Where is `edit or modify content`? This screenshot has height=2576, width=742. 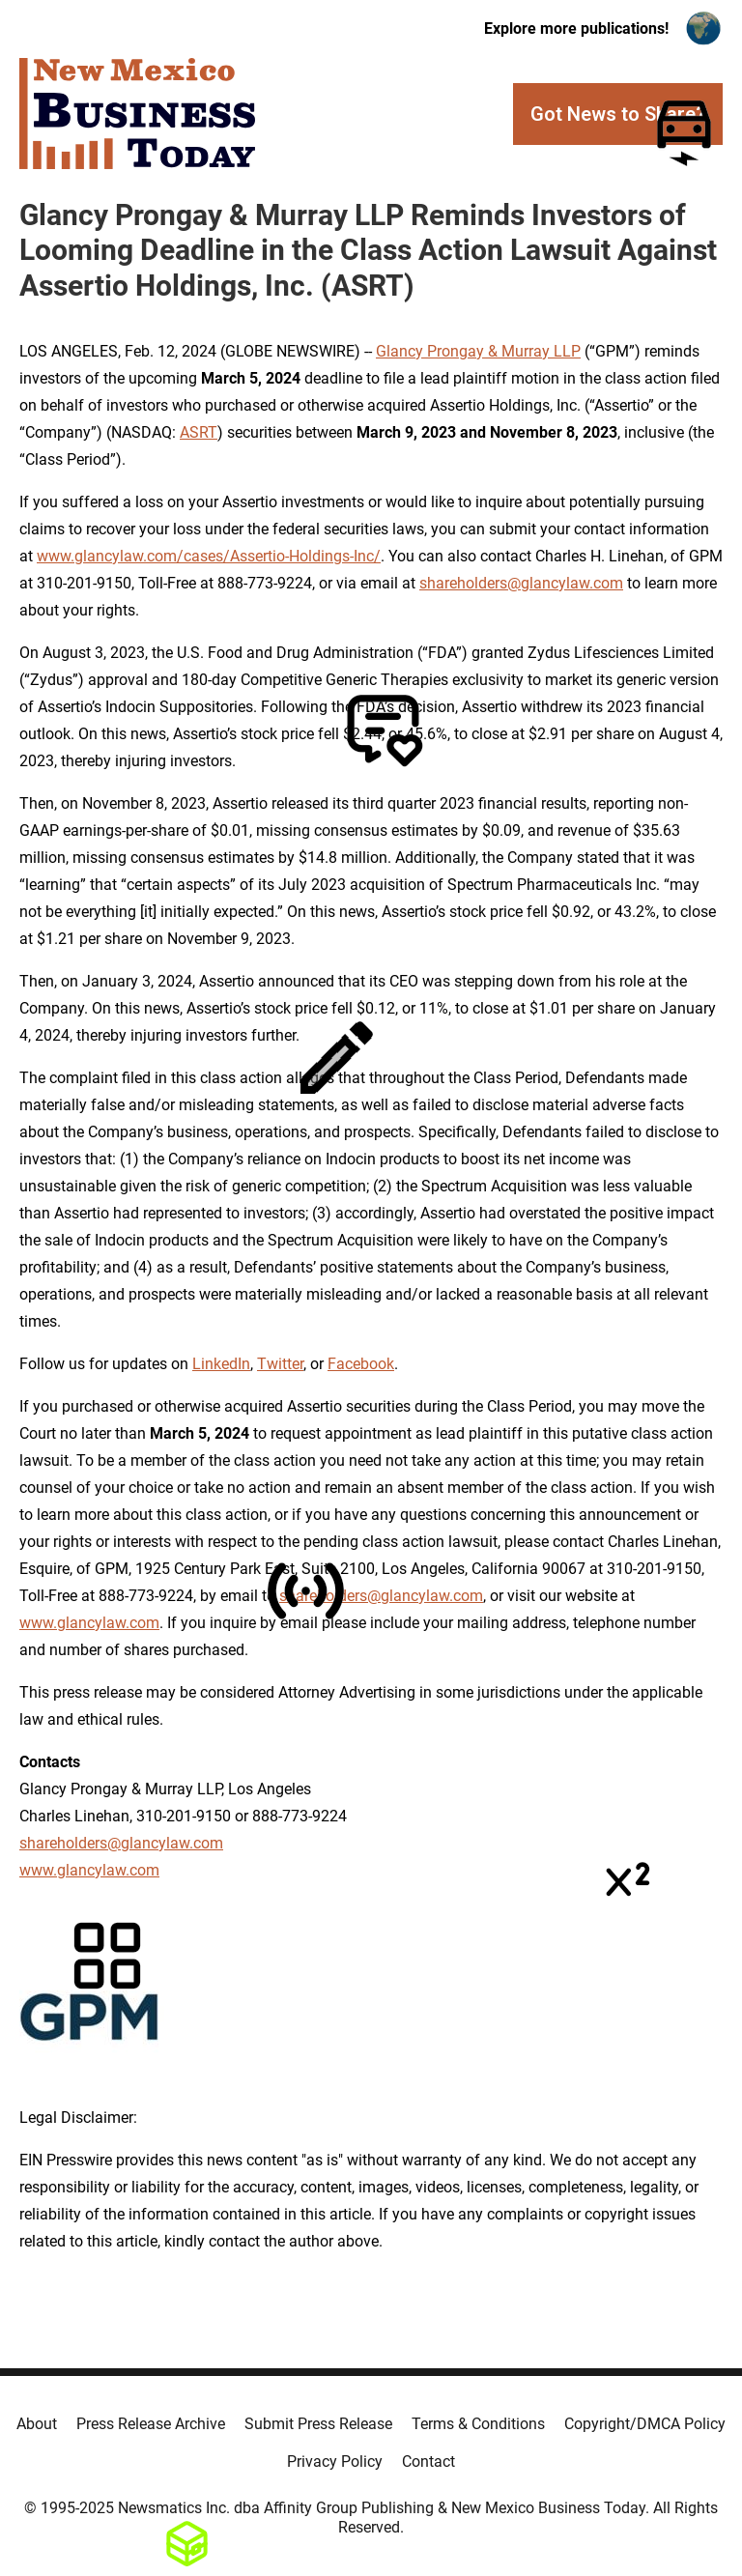 edit or modify content is located at coordinates (336, 1057).